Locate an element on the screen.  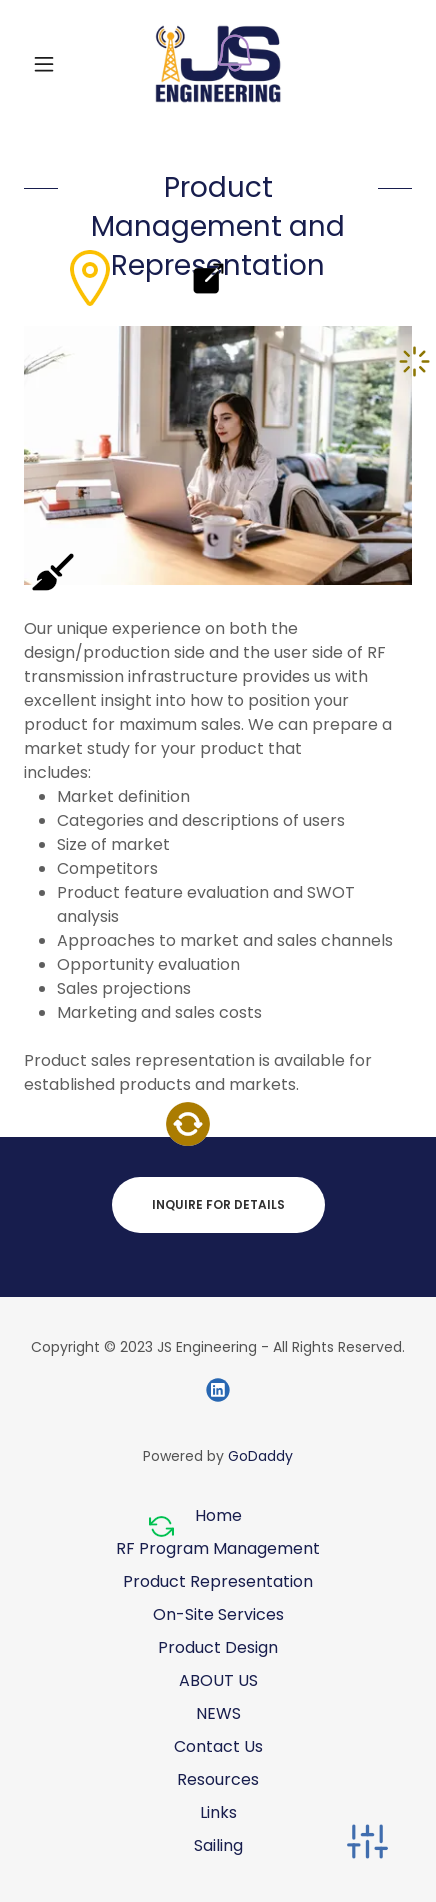
sync data or refresh content is located at coordinates (188, 1124).